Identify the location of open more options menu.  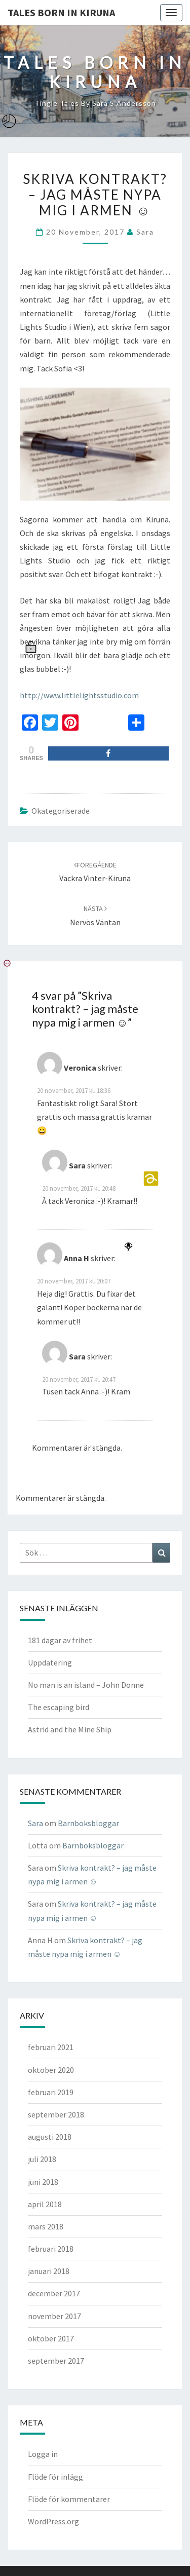
(7, 963).